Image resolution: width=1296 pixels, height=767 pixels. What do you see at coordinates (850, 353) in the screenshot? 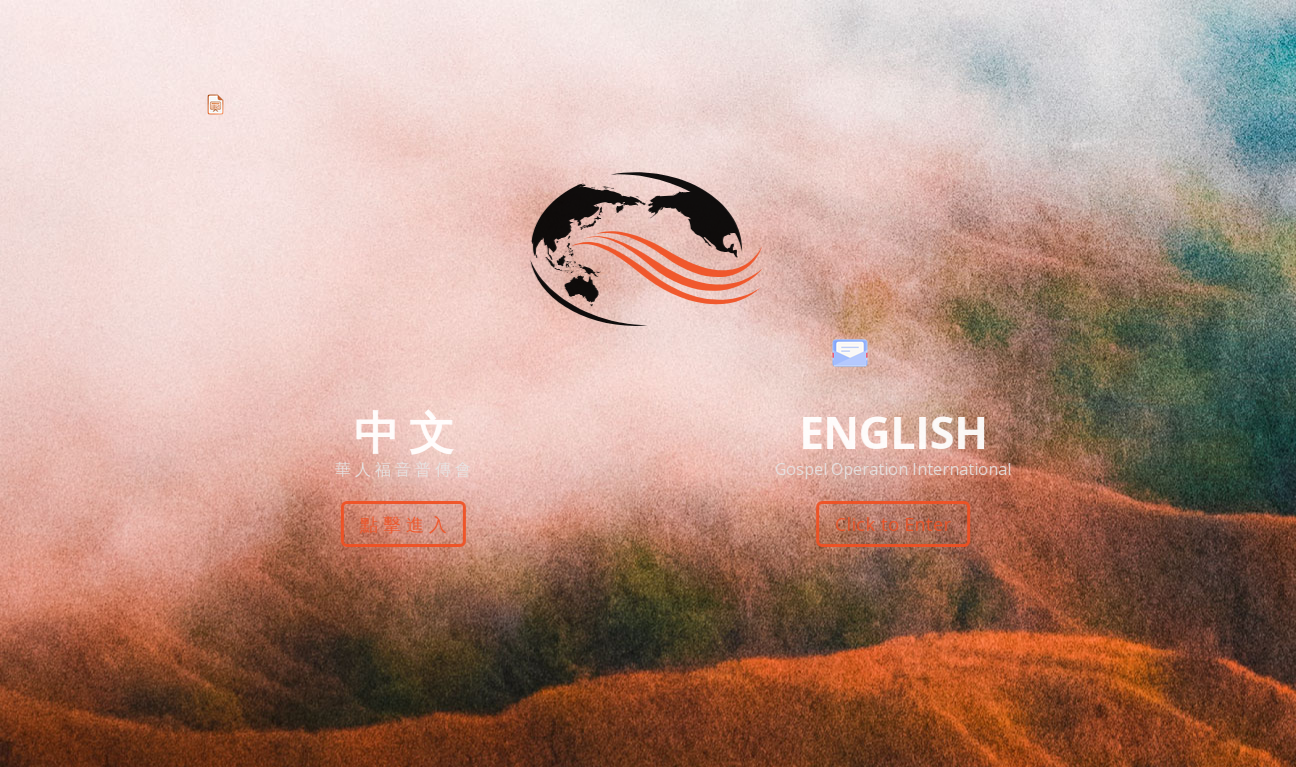
I see `open the mail app` at bounding box center [850, 353].